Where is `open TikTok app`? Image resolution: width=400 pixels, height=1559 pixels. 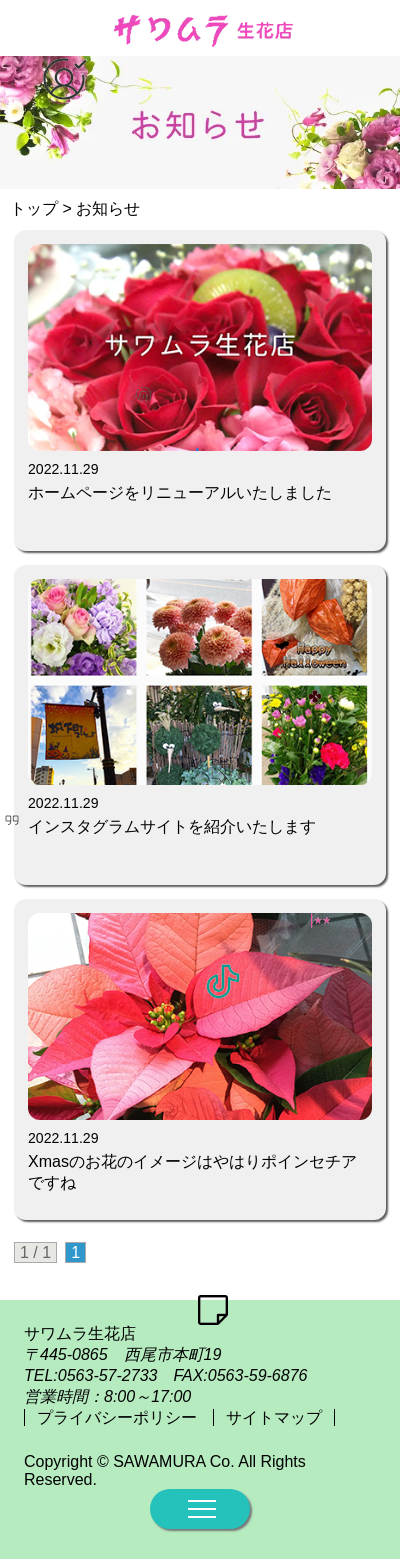
open TikTok app is located at coordinates (223, 982).